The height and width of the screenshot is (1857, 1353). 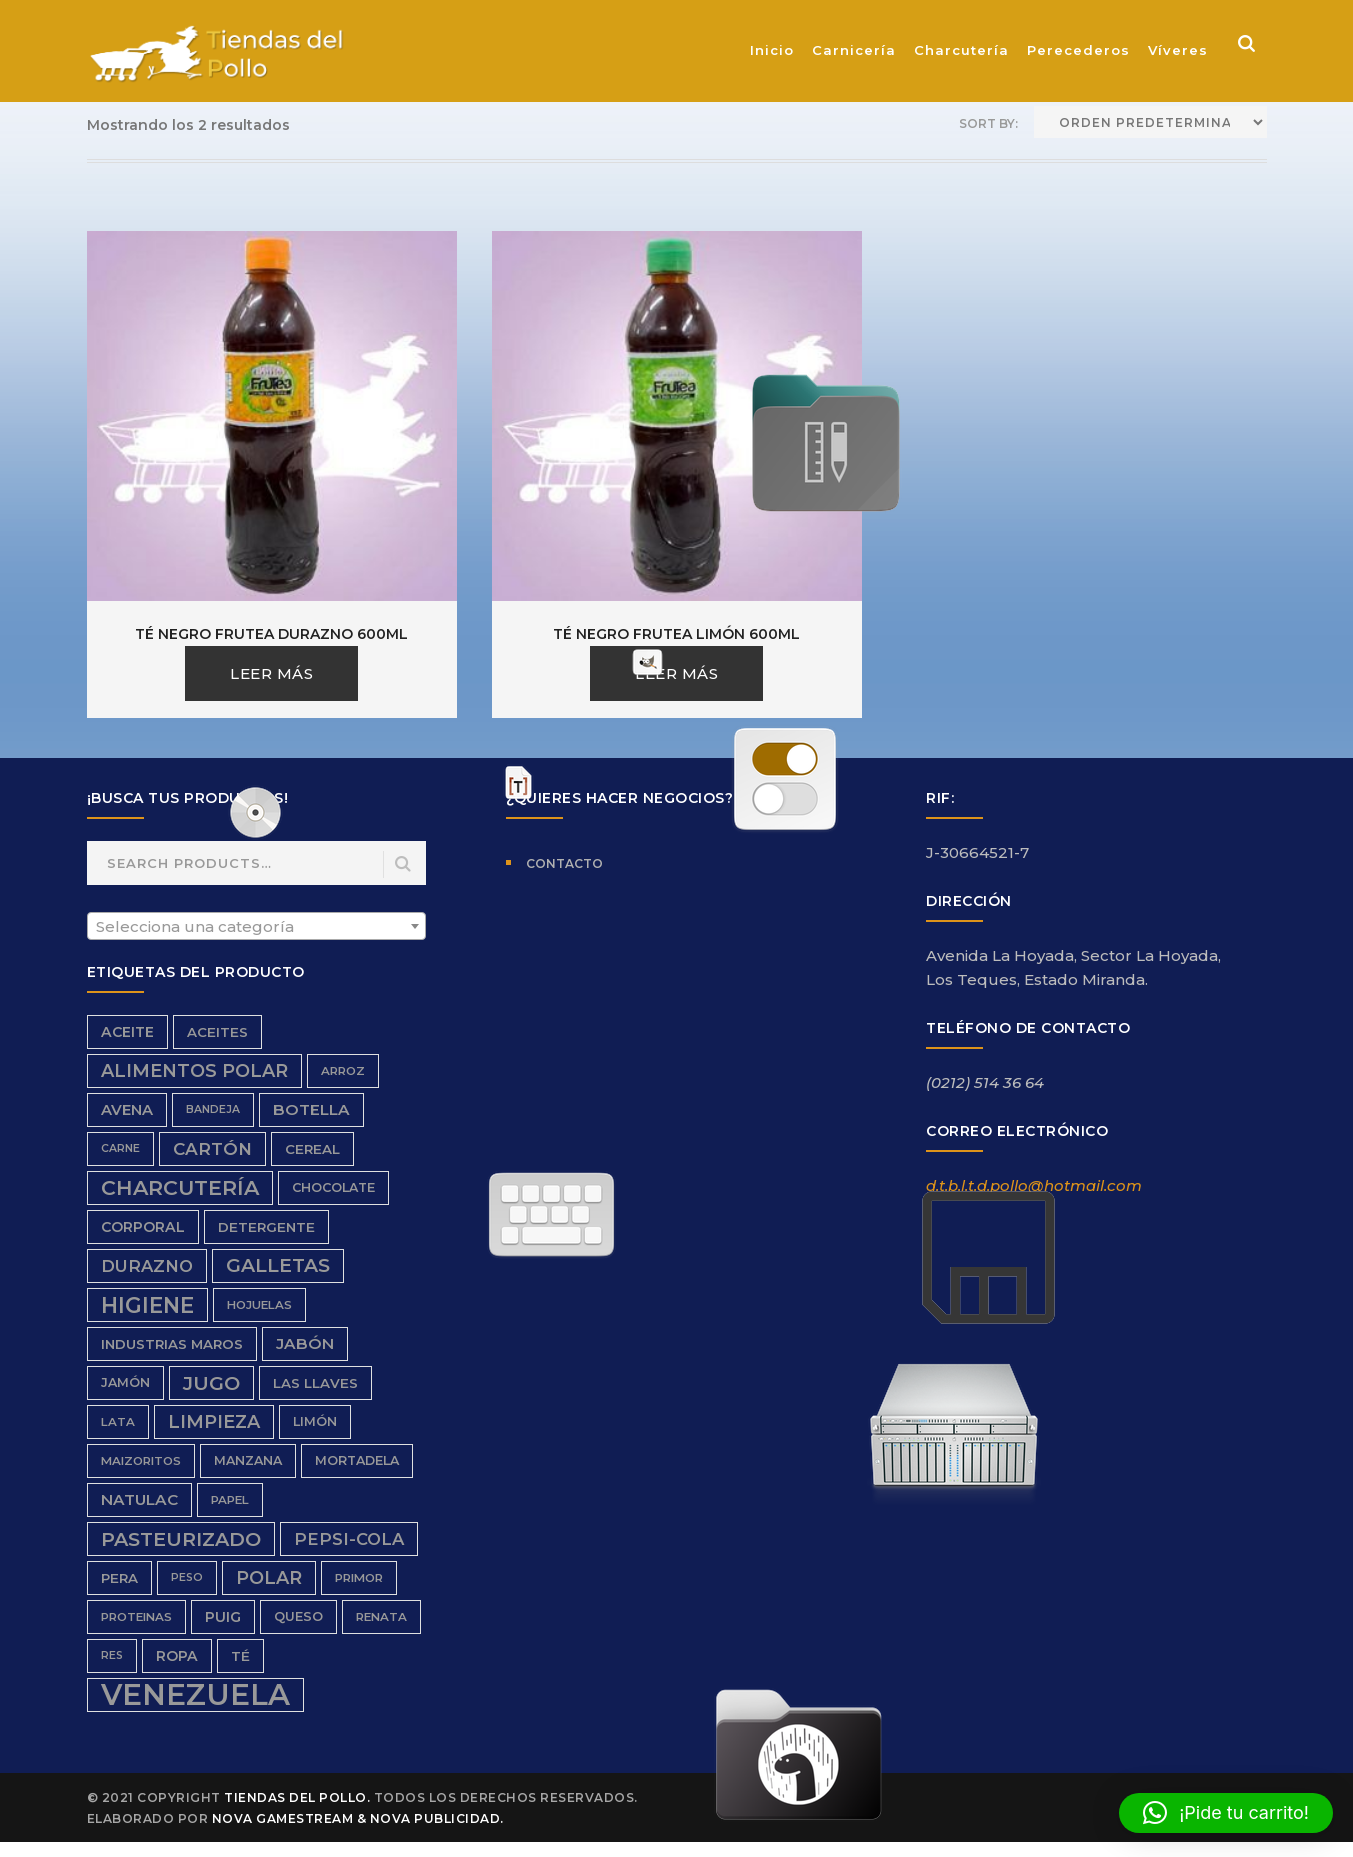 What do you see at coordinates (954, 1421) in the screenshot?
I see `xserve g4 server hardware device` at bounding box center [954, 1421].